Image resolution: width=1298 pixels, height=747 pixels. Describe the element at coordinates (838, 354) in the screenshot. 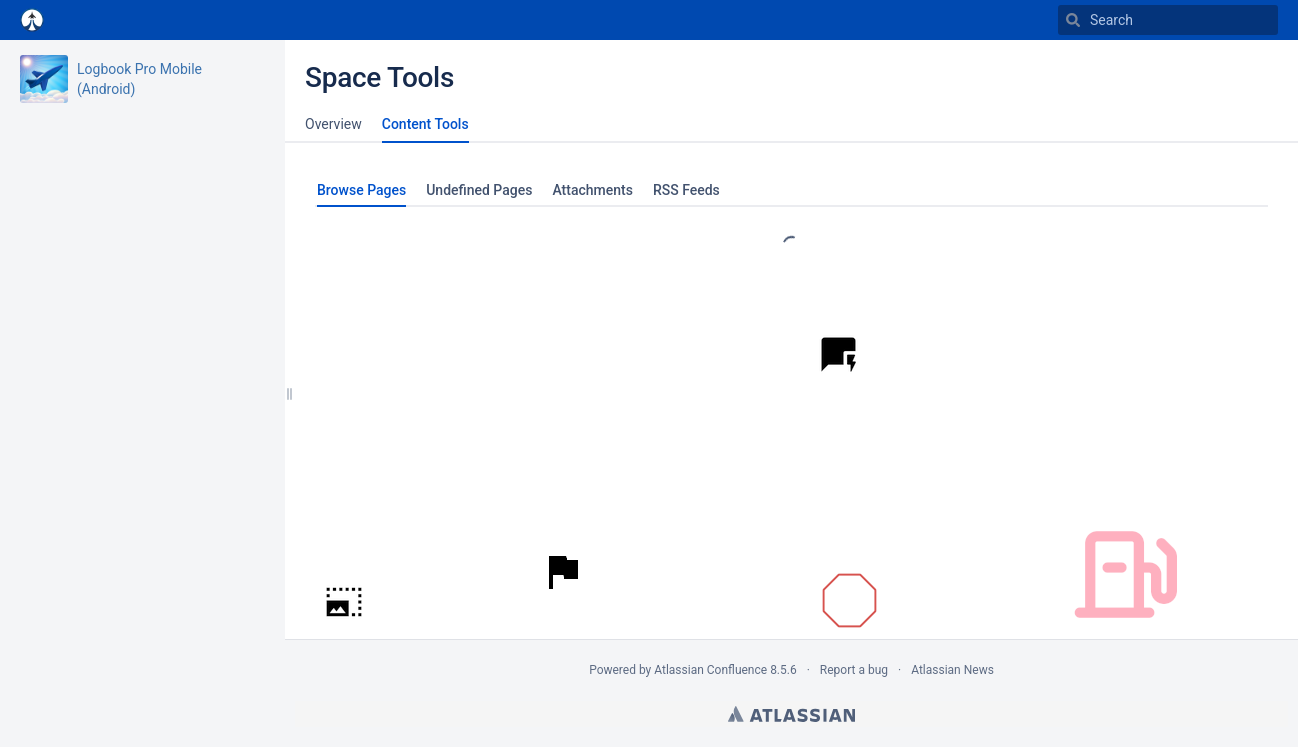

I see `send a quick reply to a message` at that location.